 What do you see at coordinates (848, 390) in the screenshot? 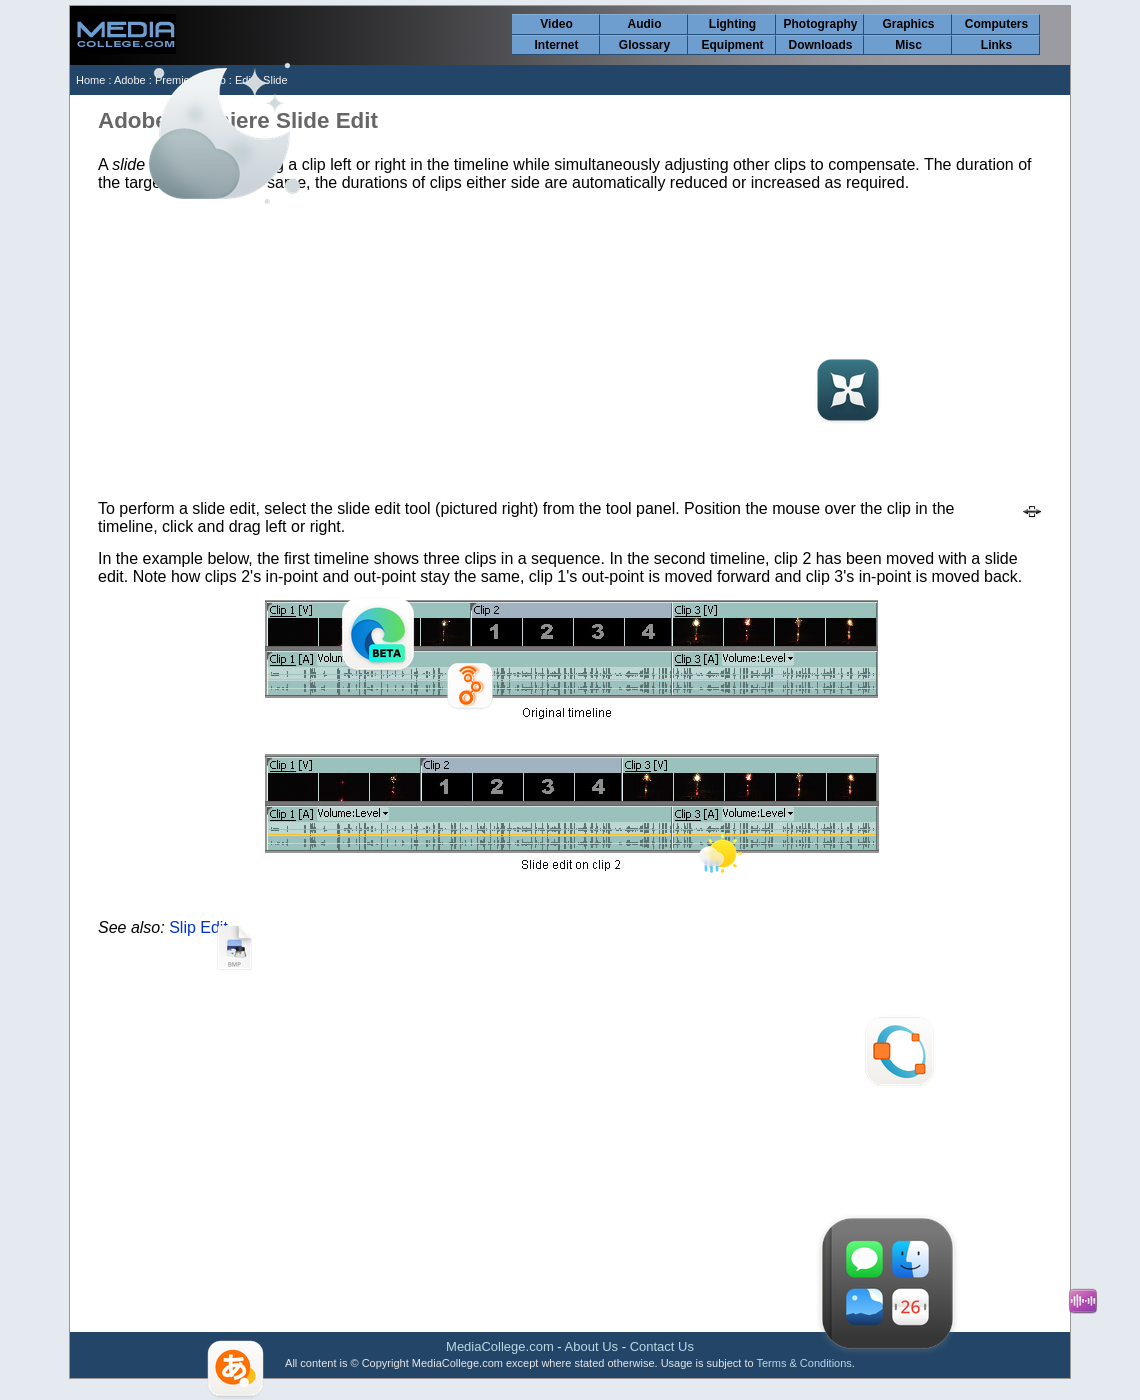
I see `open Ex Falso audio tag editor` at bounding box center [848, 390].